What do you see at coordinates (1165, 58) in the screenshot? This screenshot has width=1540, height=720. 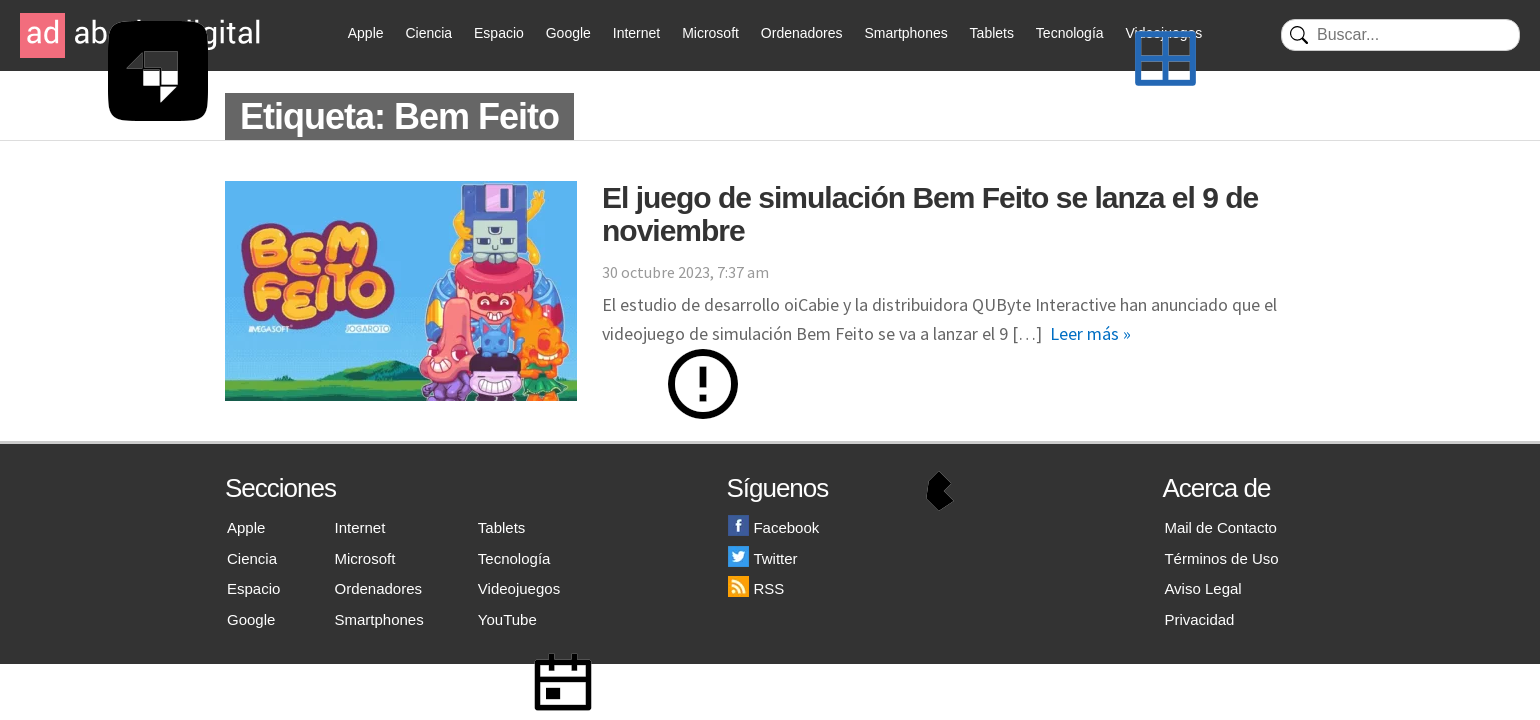 I see `switch to grid view layout` at bounding box center [1165, 58].